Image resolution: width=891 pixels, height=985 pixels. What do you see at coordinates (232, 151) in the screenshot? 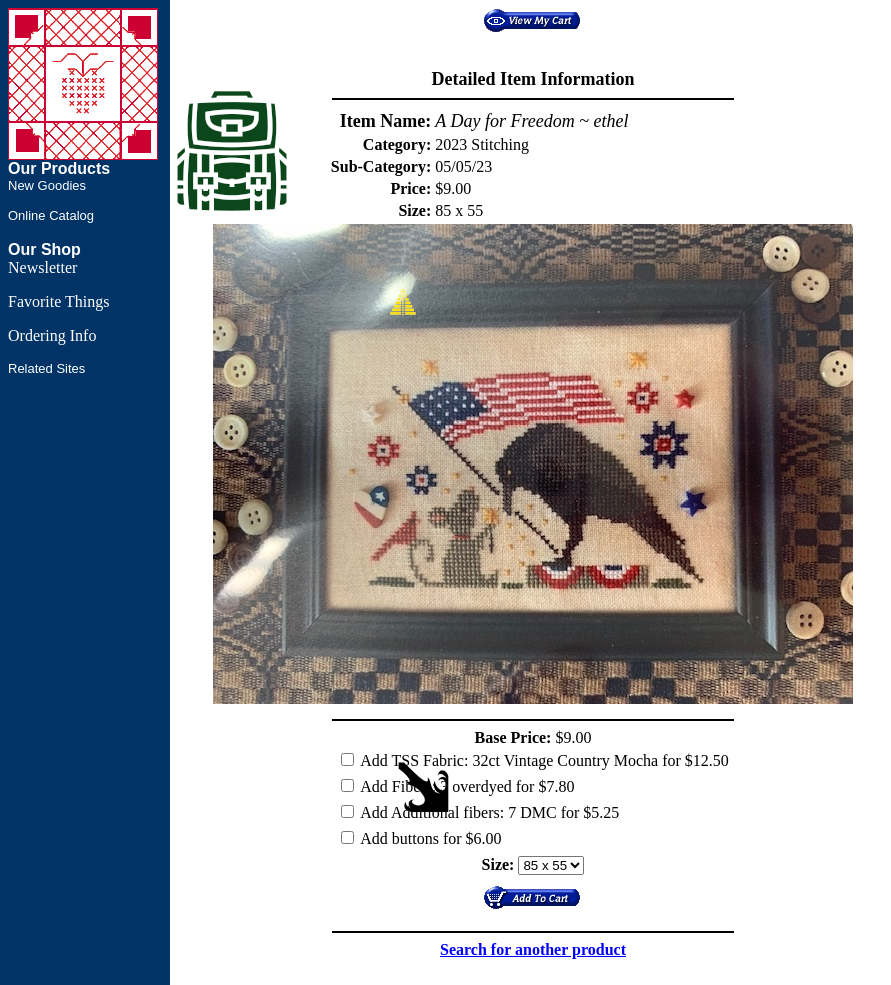
I see `access your inventory or stored items` at bounding box center [232, 151].